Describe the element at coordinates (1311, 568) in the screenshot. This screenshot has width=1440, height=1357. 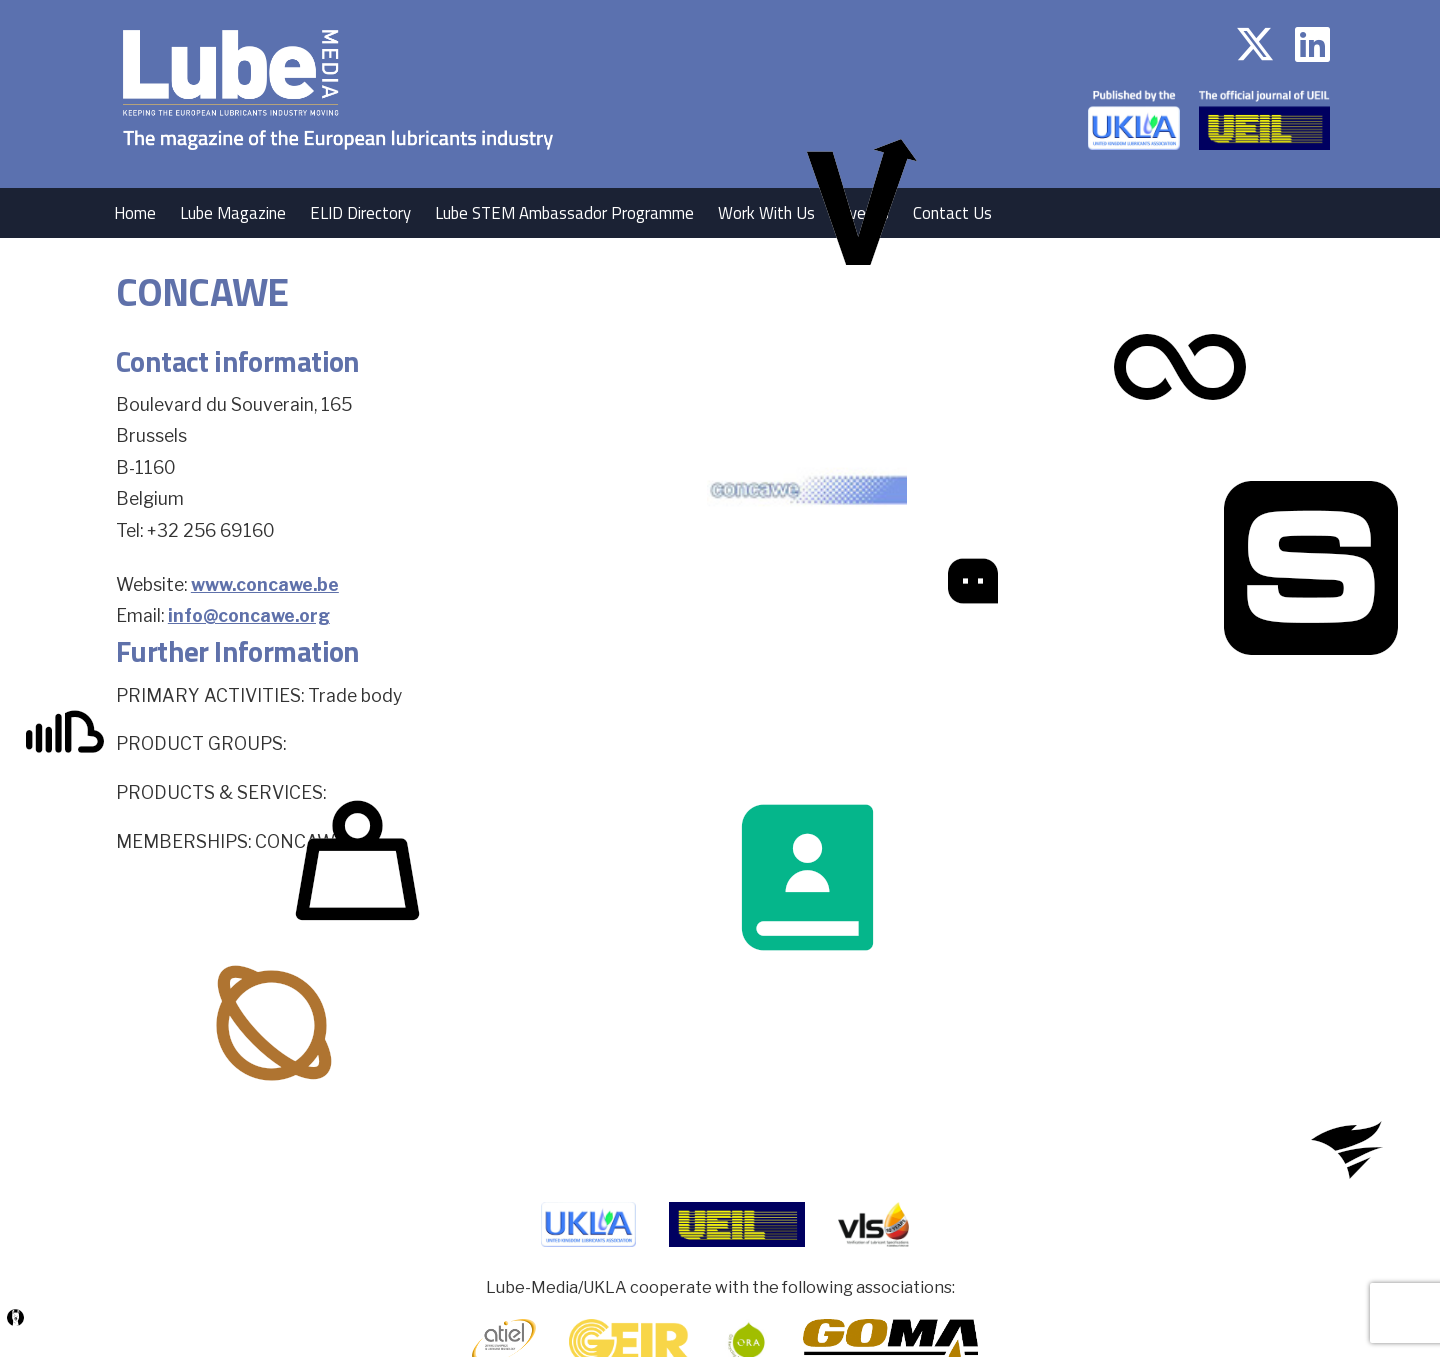
I see `open the Simkl app` at that location.